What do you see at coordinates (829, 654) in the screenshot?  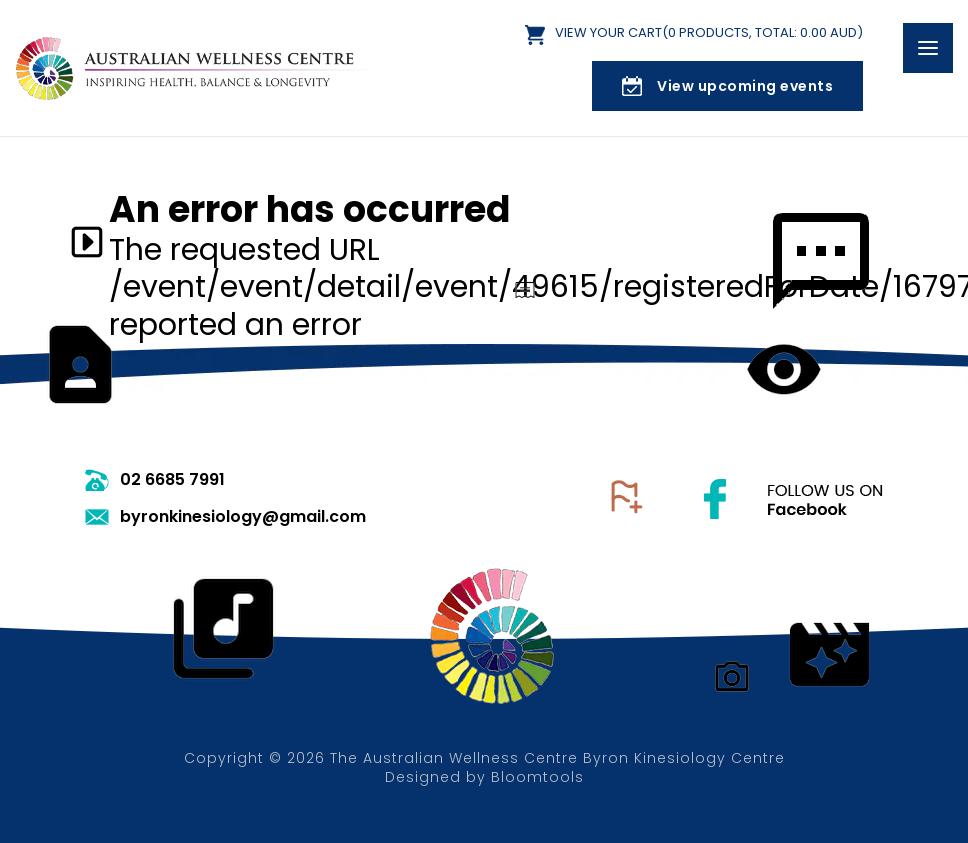 I see `apply visual effects or filters to a video` at bounding box center [829, 654].